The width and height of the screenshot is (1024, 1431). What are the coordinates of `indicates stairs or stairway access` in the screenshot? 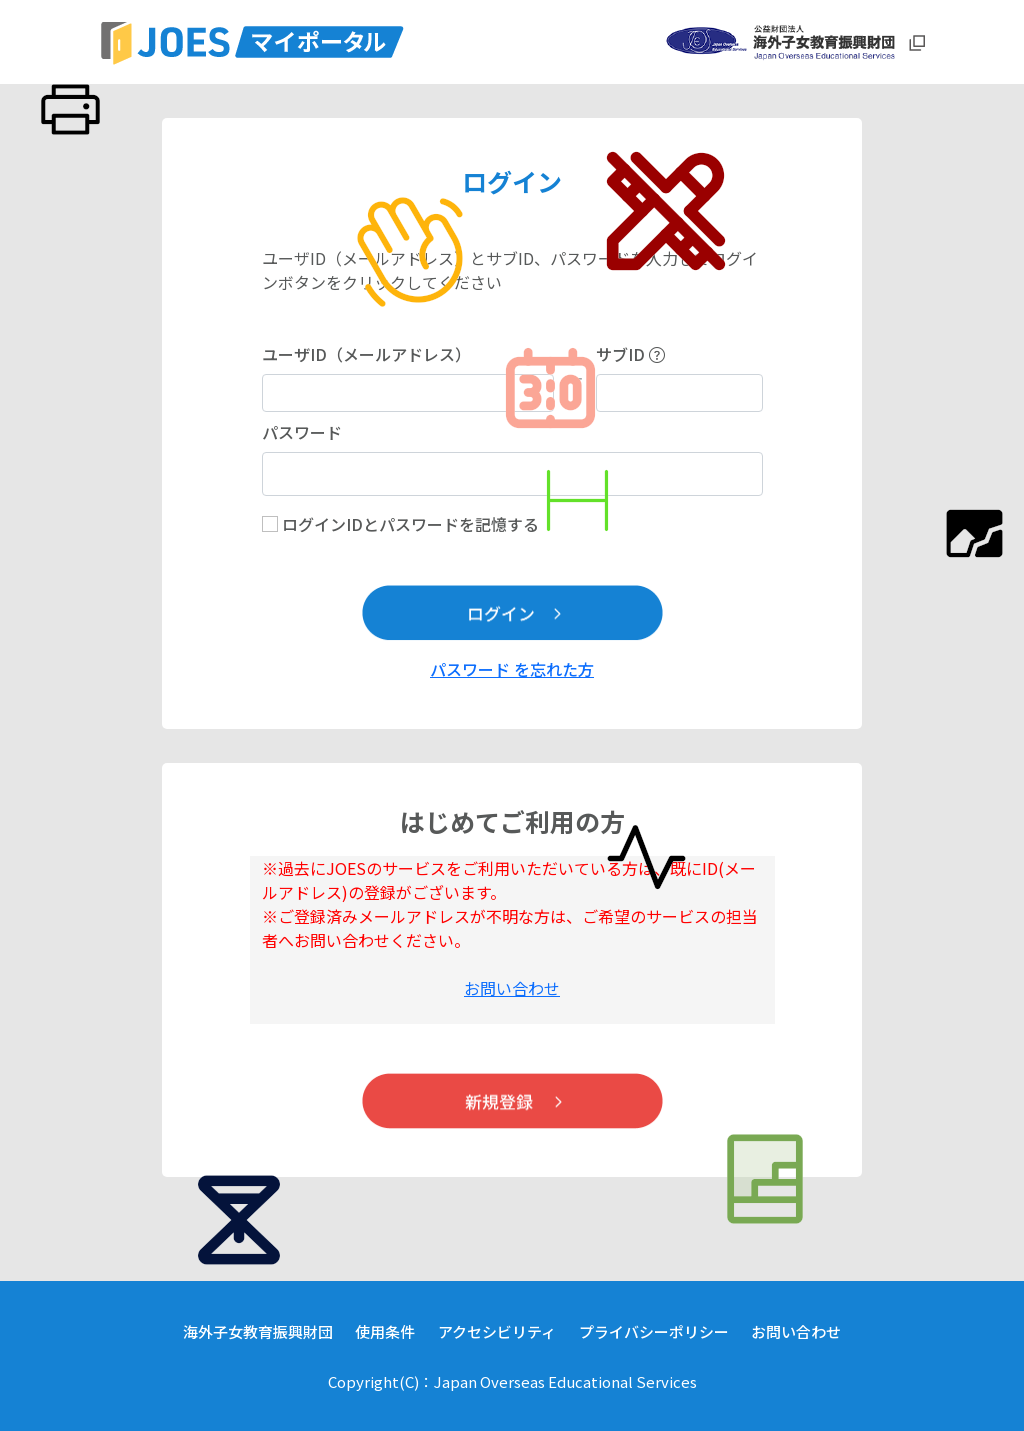 It's located at (765, 1179).